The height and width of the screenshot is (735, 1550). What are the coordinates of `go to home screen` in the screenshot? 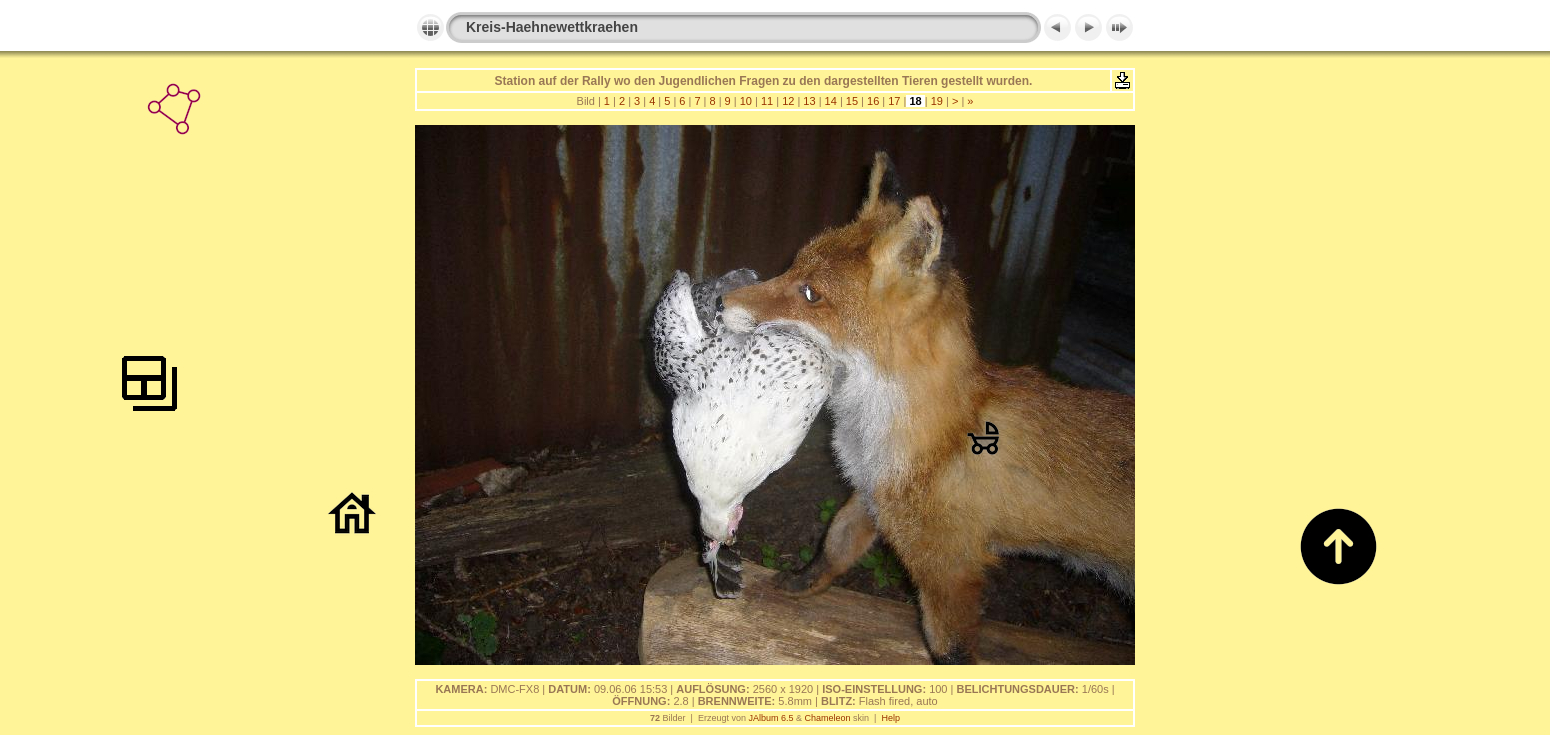 It's located at (352, 514).